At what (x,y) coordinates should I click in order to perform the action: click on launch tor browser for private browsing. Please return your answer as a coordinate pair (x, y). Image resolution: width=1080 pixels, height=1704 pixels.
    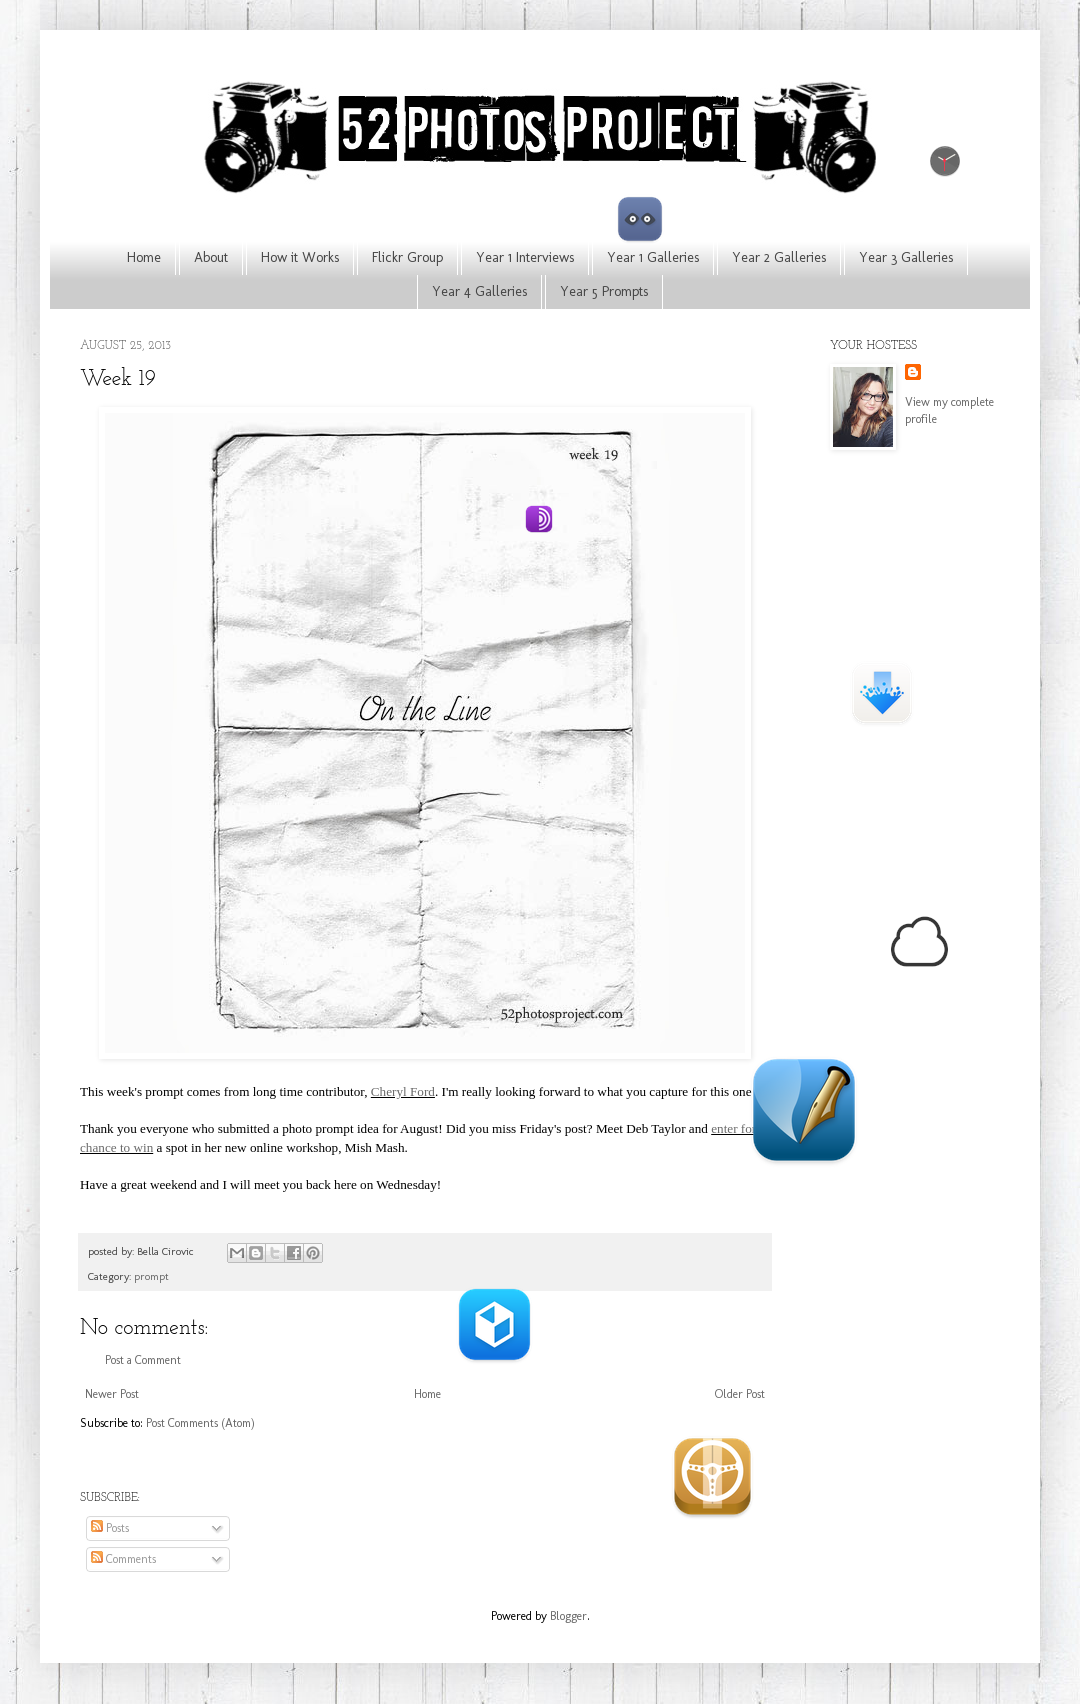
    Looking at the image, I should click on (539, 519).